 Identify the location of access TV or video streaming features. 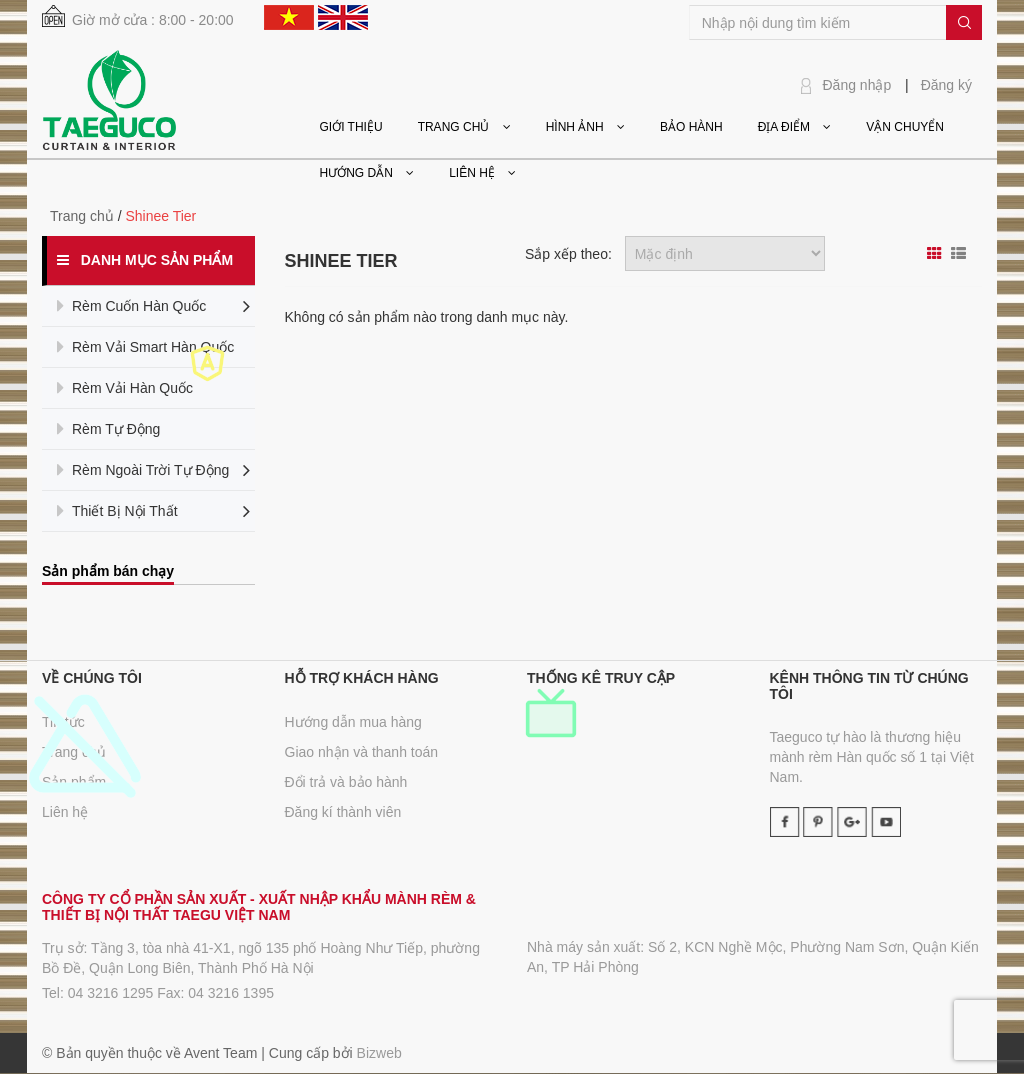
(551, 716).